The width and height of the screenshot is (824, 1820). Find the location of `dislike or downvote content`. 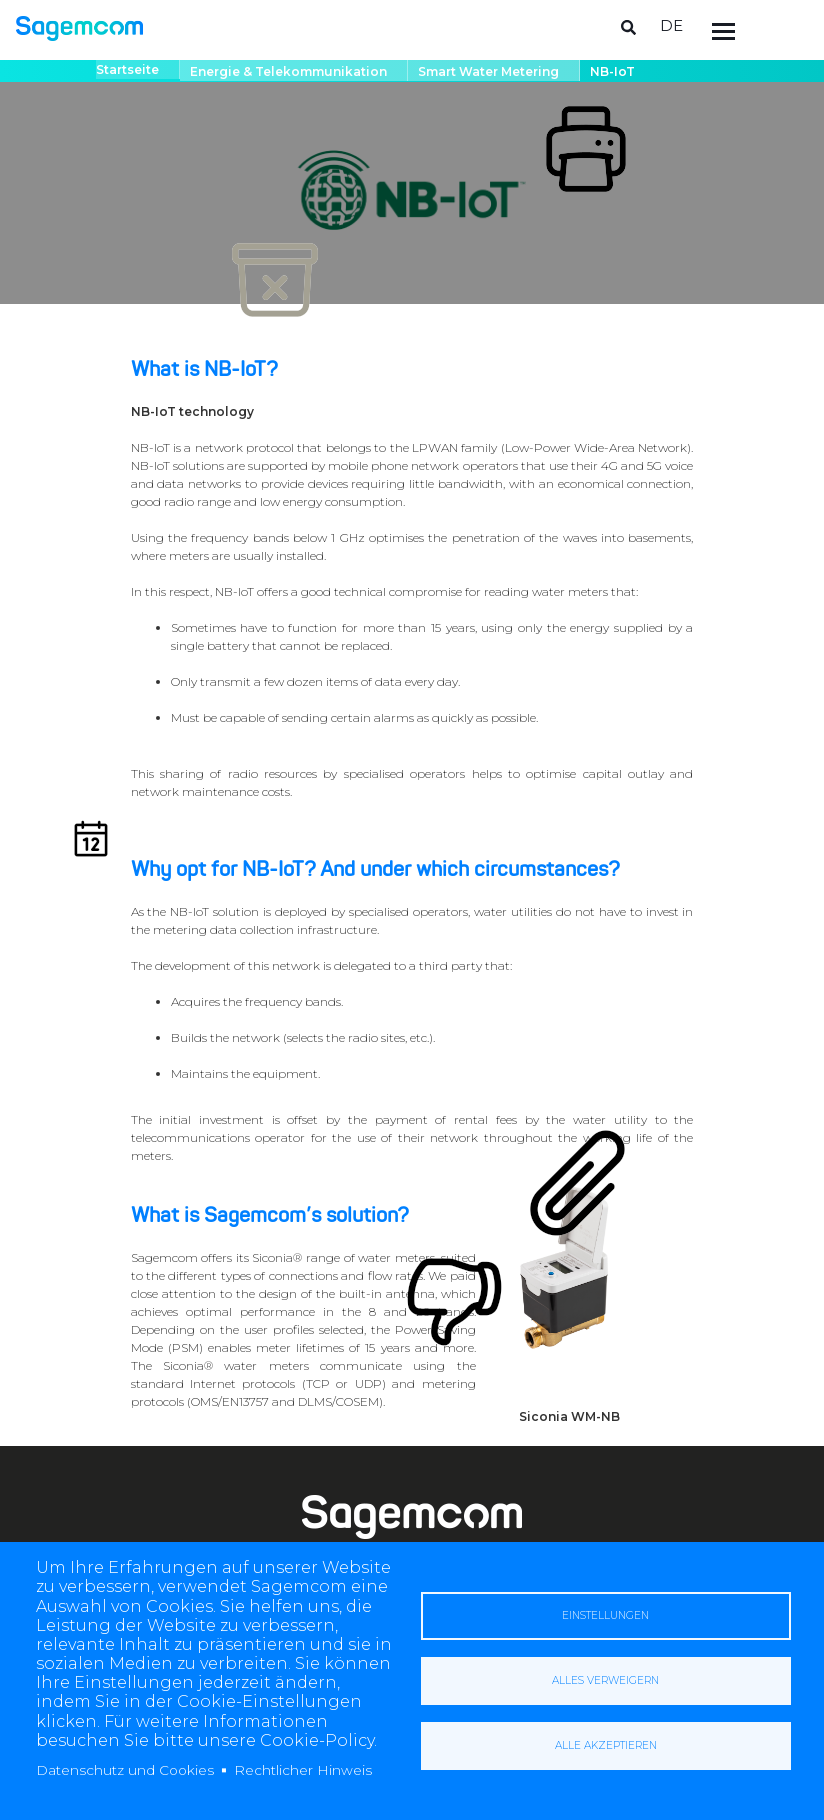

dislike or downvote content is located at coordinates (454, 1297).